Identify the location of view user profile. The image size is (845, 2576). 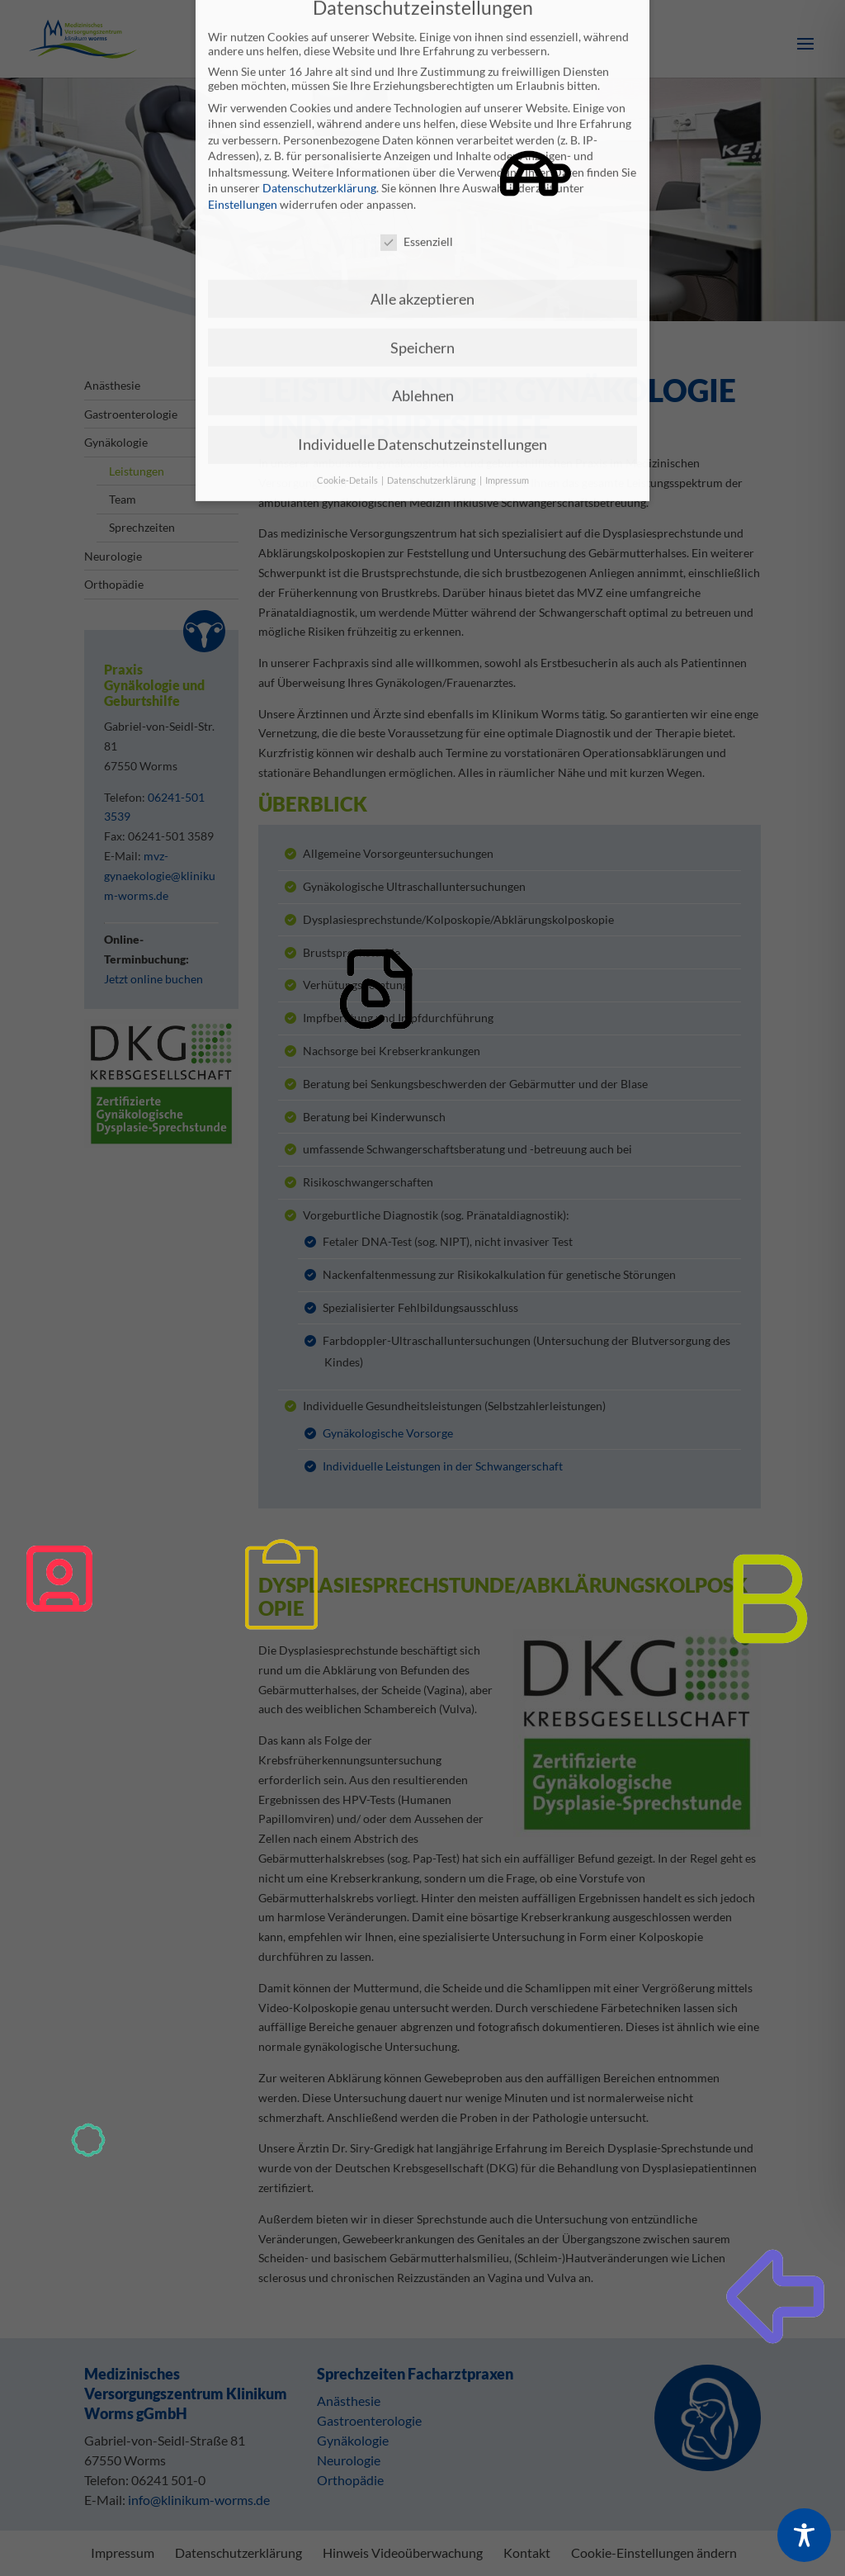
(59, 1579).